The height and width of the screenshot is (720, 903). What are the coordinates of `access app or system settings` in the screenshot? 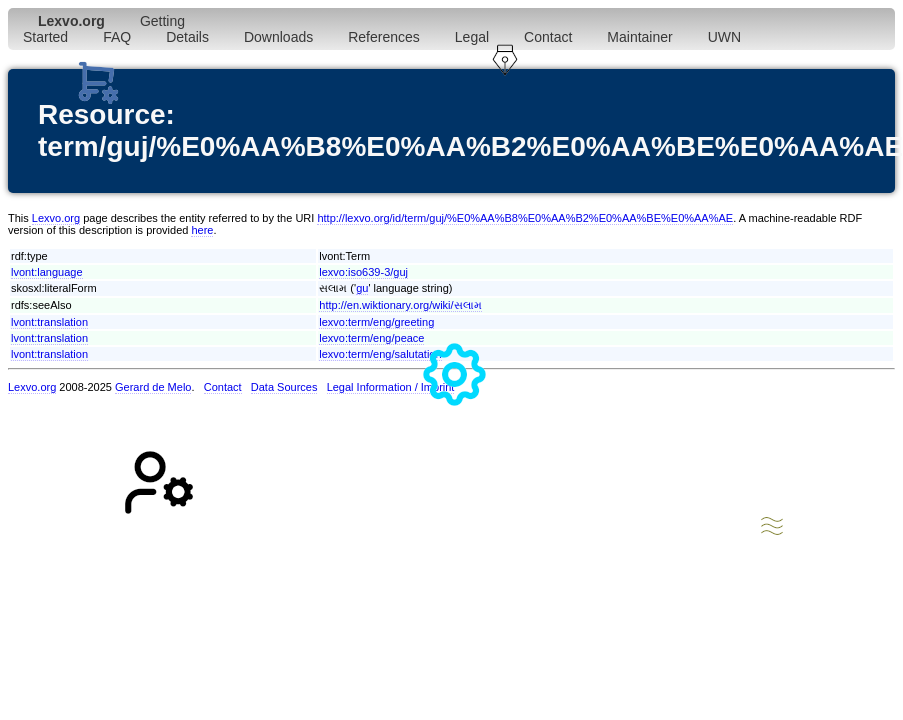 It's located at (454, 374).